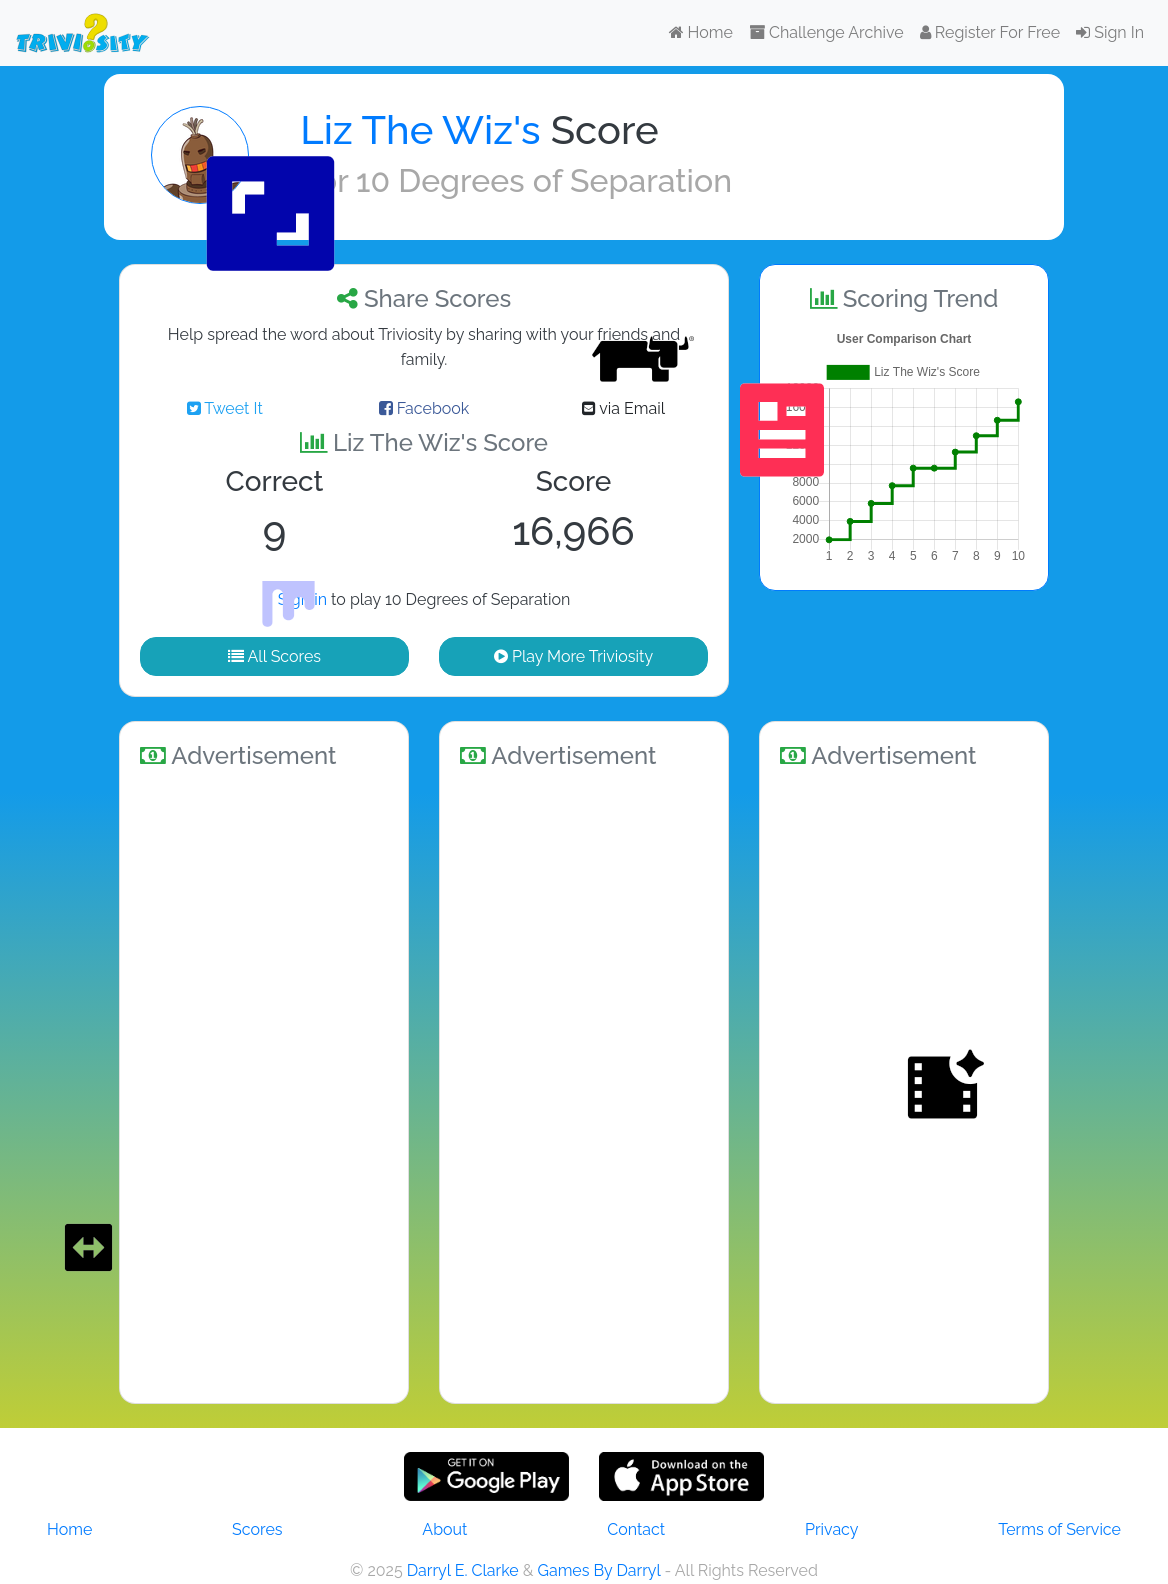 The width and height of the screenshot is (1168, 1584). Describe the element at coordinates (88, 1247) in the screenshot. I see `flip image horizontally` at that location.